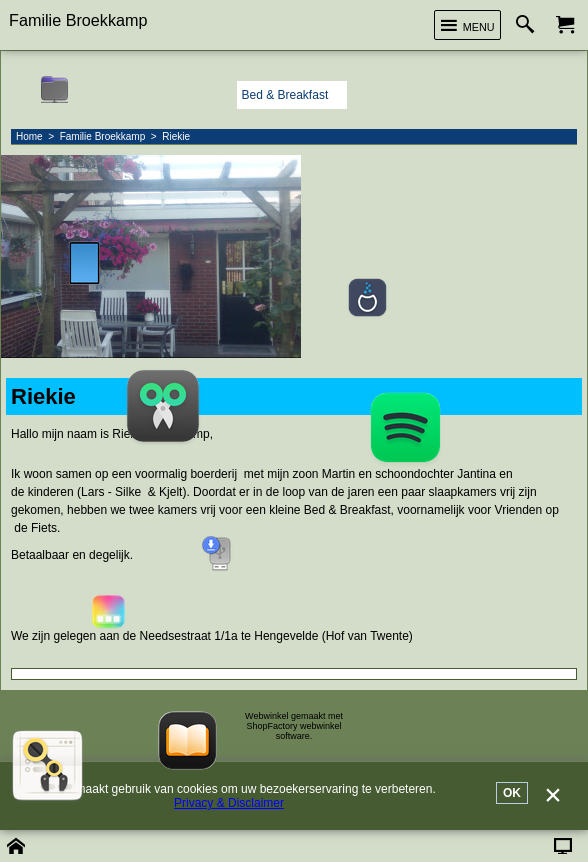  Describe the element at coordinates (84, 263) in the screenshot. I see `iPad Air device in connected devices list` at that location.